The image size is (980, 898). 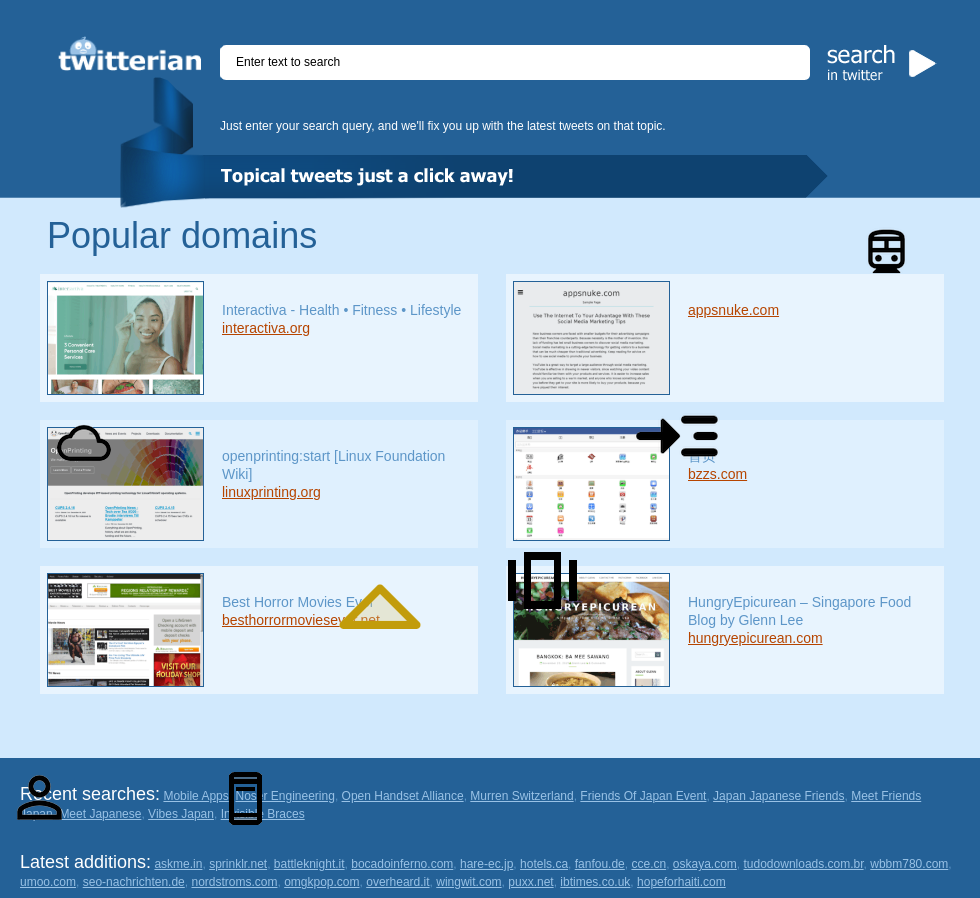 What do you see at coordinates (245, 798) in the screenshot?
I see `view mobile ad placements` at bounding box center [245, 798].